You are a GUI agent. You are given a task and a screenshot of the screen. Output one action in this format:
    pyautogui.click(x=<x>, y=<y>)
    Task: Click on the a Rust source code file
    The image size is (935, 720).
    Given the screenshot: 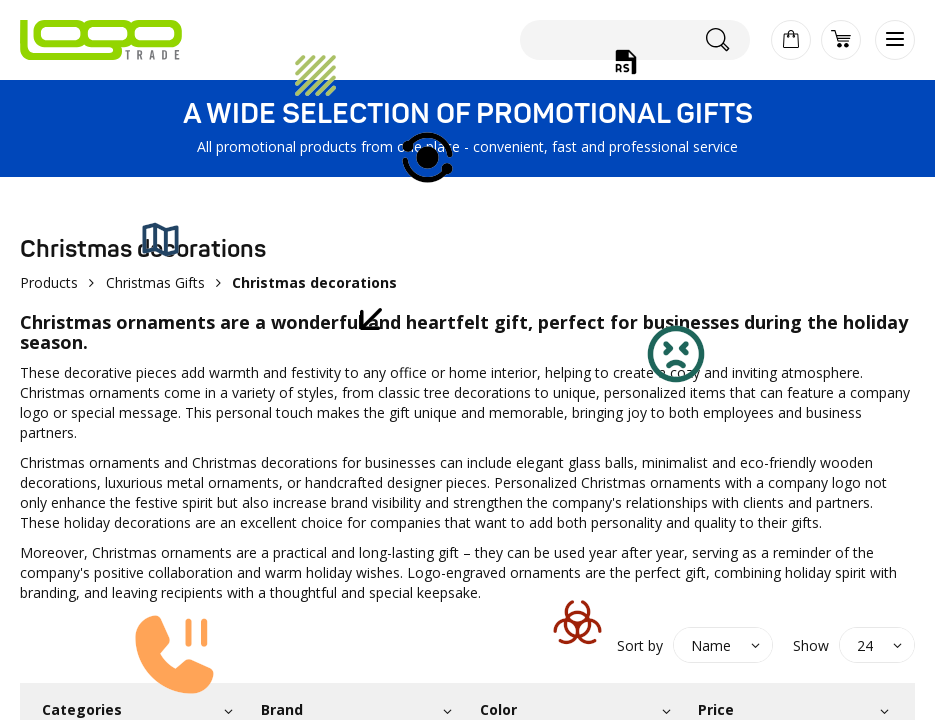 What is the action you would take?
    pyautogui.click(x=626, y=62)
    